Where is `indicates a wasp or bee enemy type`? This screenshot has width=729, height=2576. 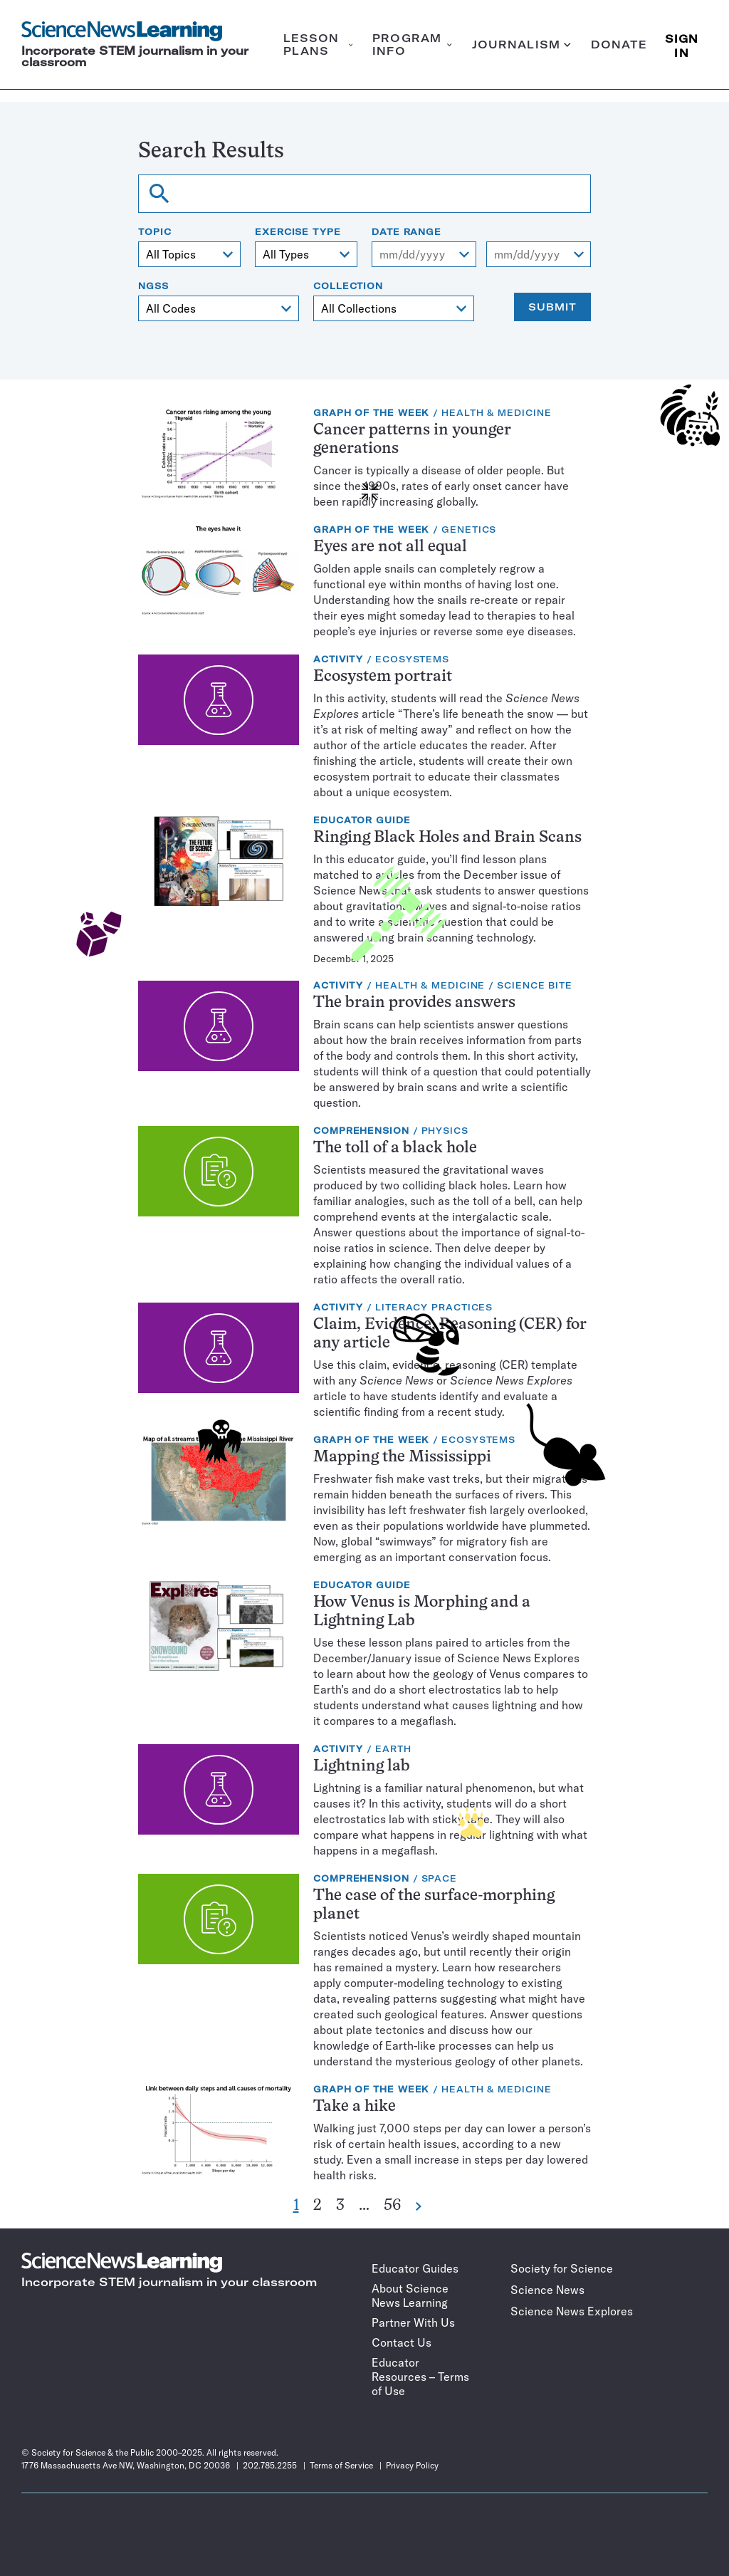 indicates a wasp or bee enemy type is located at coordinates (426, 1343).